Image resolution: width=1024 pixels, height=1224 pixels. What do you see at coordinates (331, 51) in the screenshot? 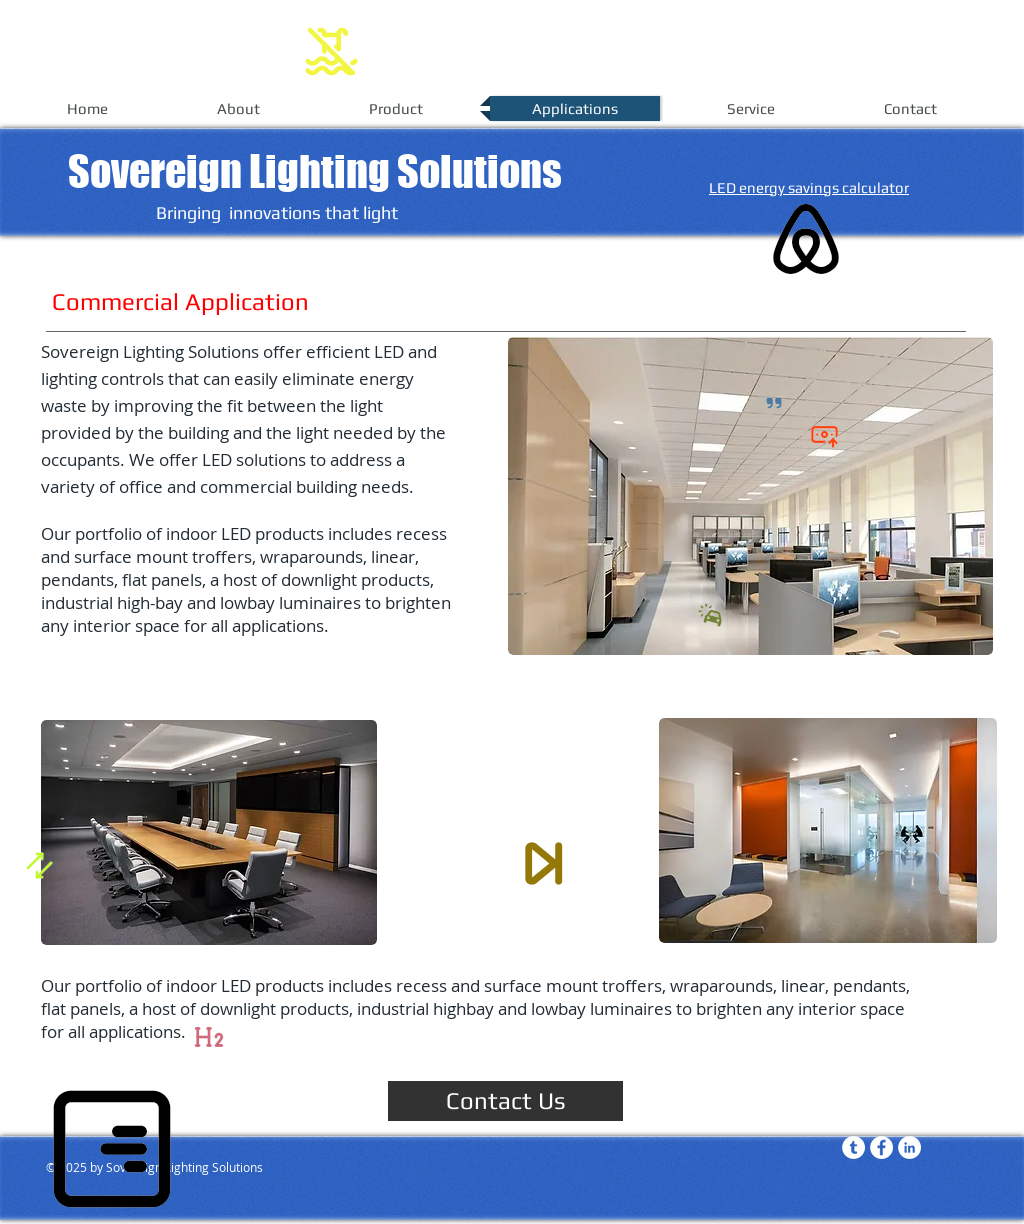
I see `pool closed or unavailable` at bounding box center [331, 51].